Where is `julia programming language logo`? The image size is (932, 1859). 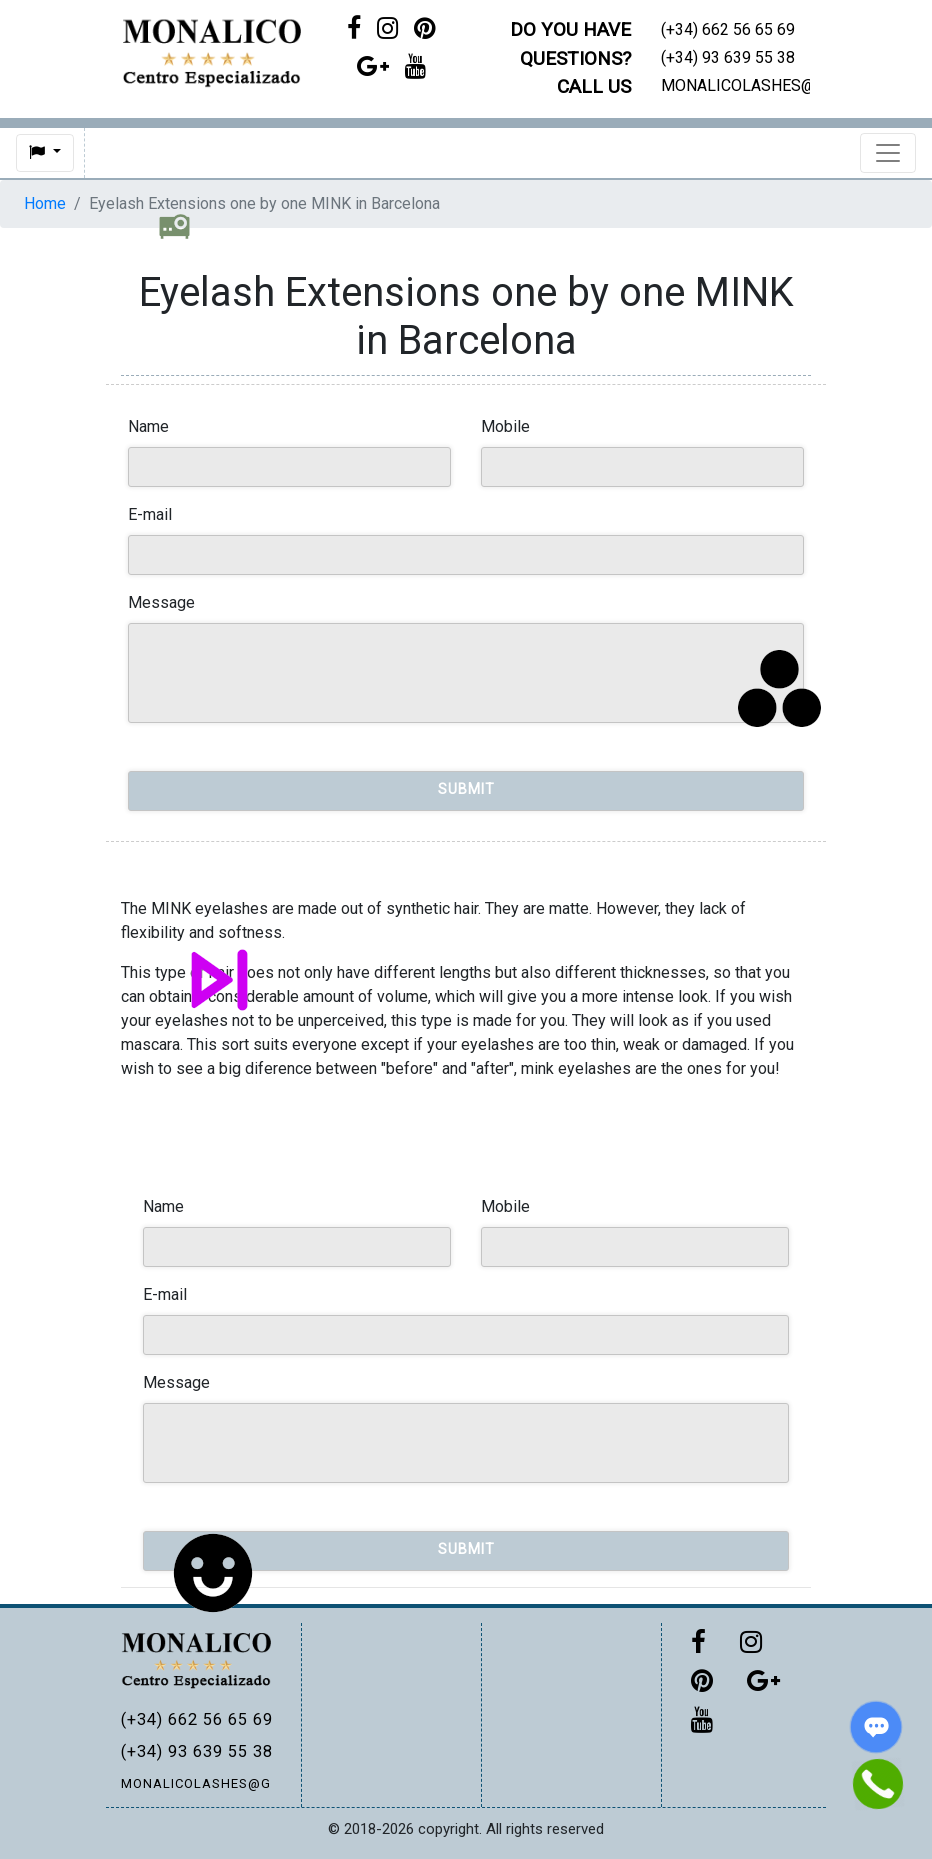 julia programming language logo is located at coordinates (779, 688).